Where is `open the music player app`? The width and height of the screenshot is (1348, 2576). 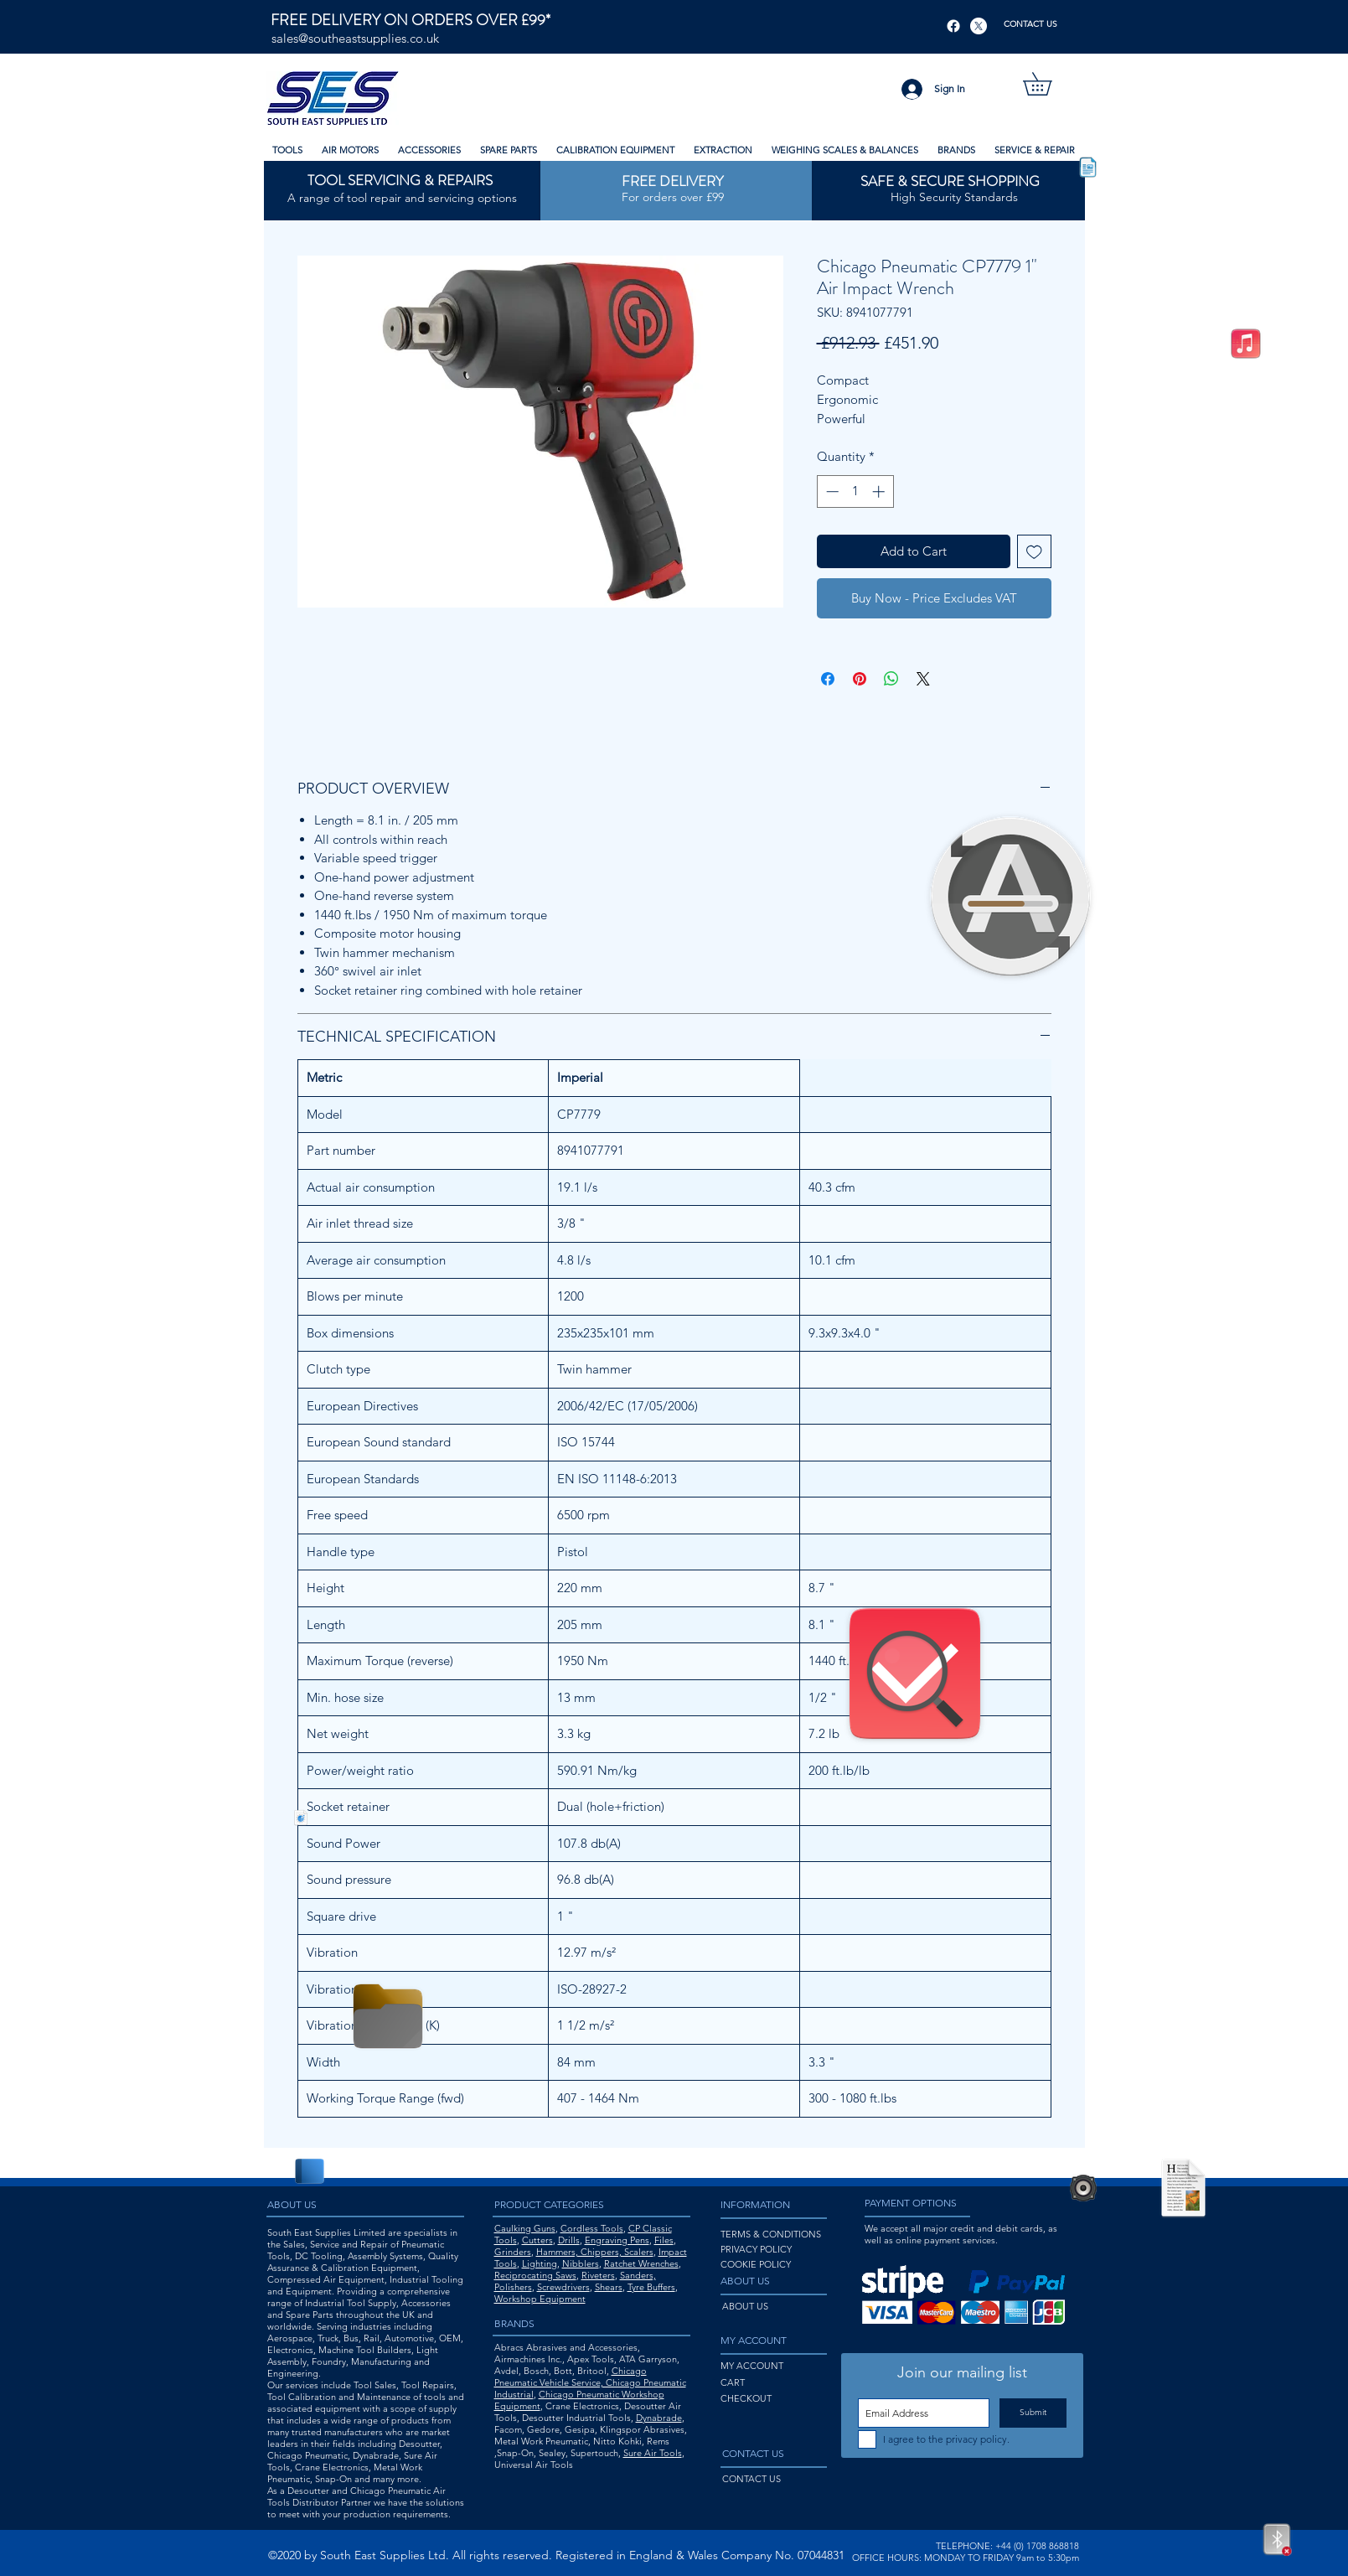 open the music player app is located at coordinates (1246, 344).